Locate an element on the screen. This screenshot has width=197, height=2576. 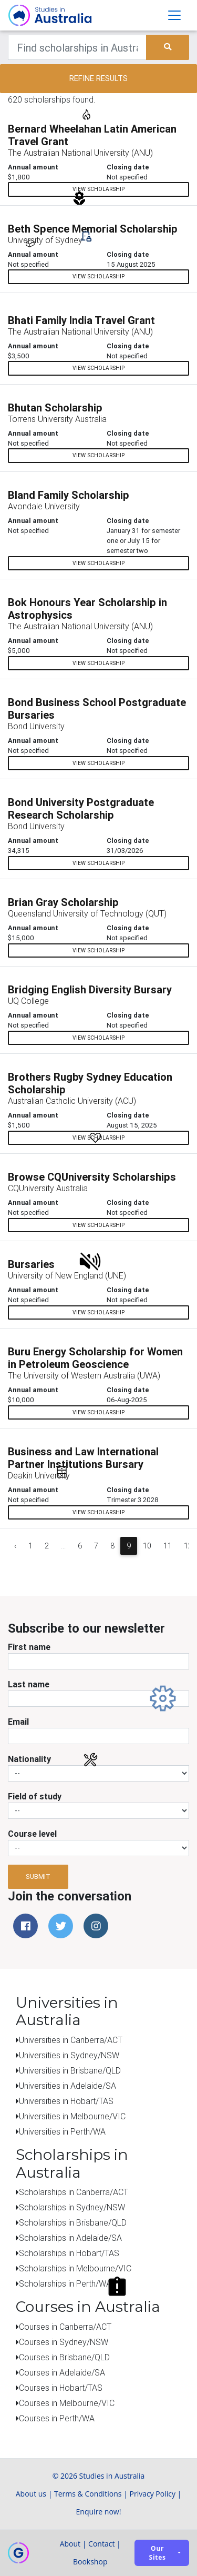
indicates trending or popular content is located at coordinates (86, 114).